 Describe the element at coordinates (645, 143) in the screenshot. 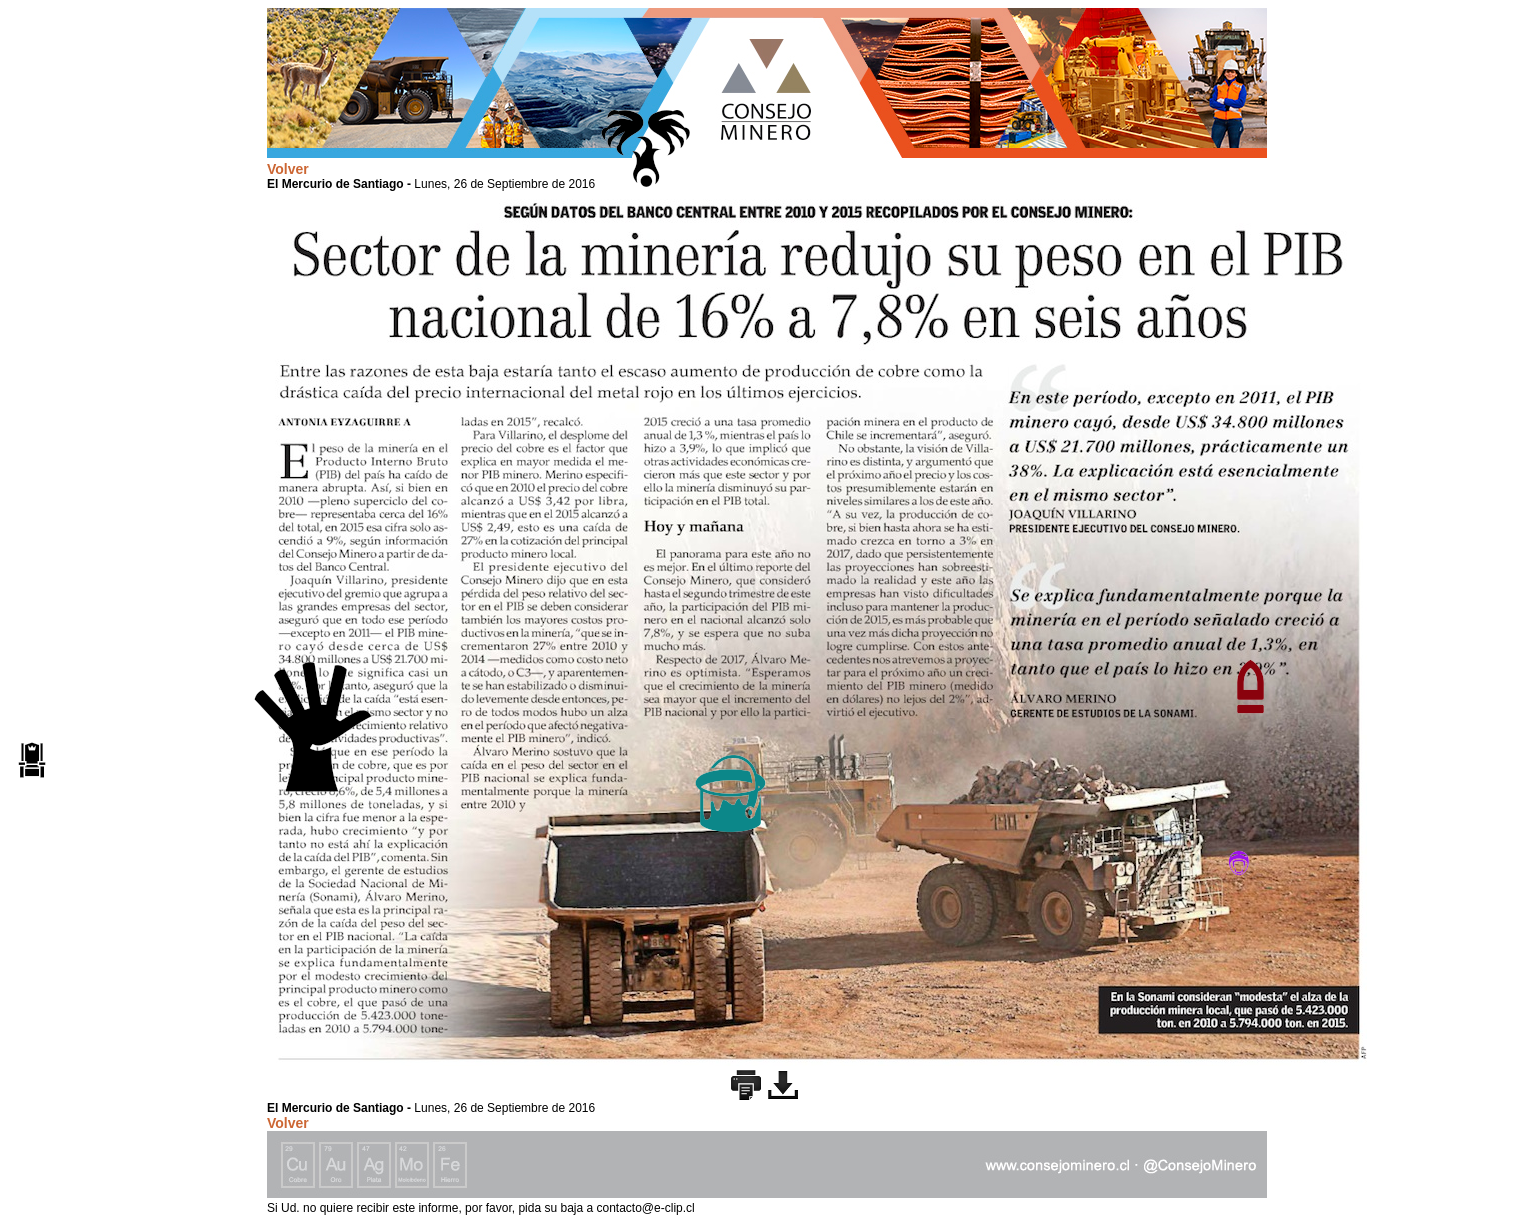

I see `ignite or activate a fire-related feature` at that location.